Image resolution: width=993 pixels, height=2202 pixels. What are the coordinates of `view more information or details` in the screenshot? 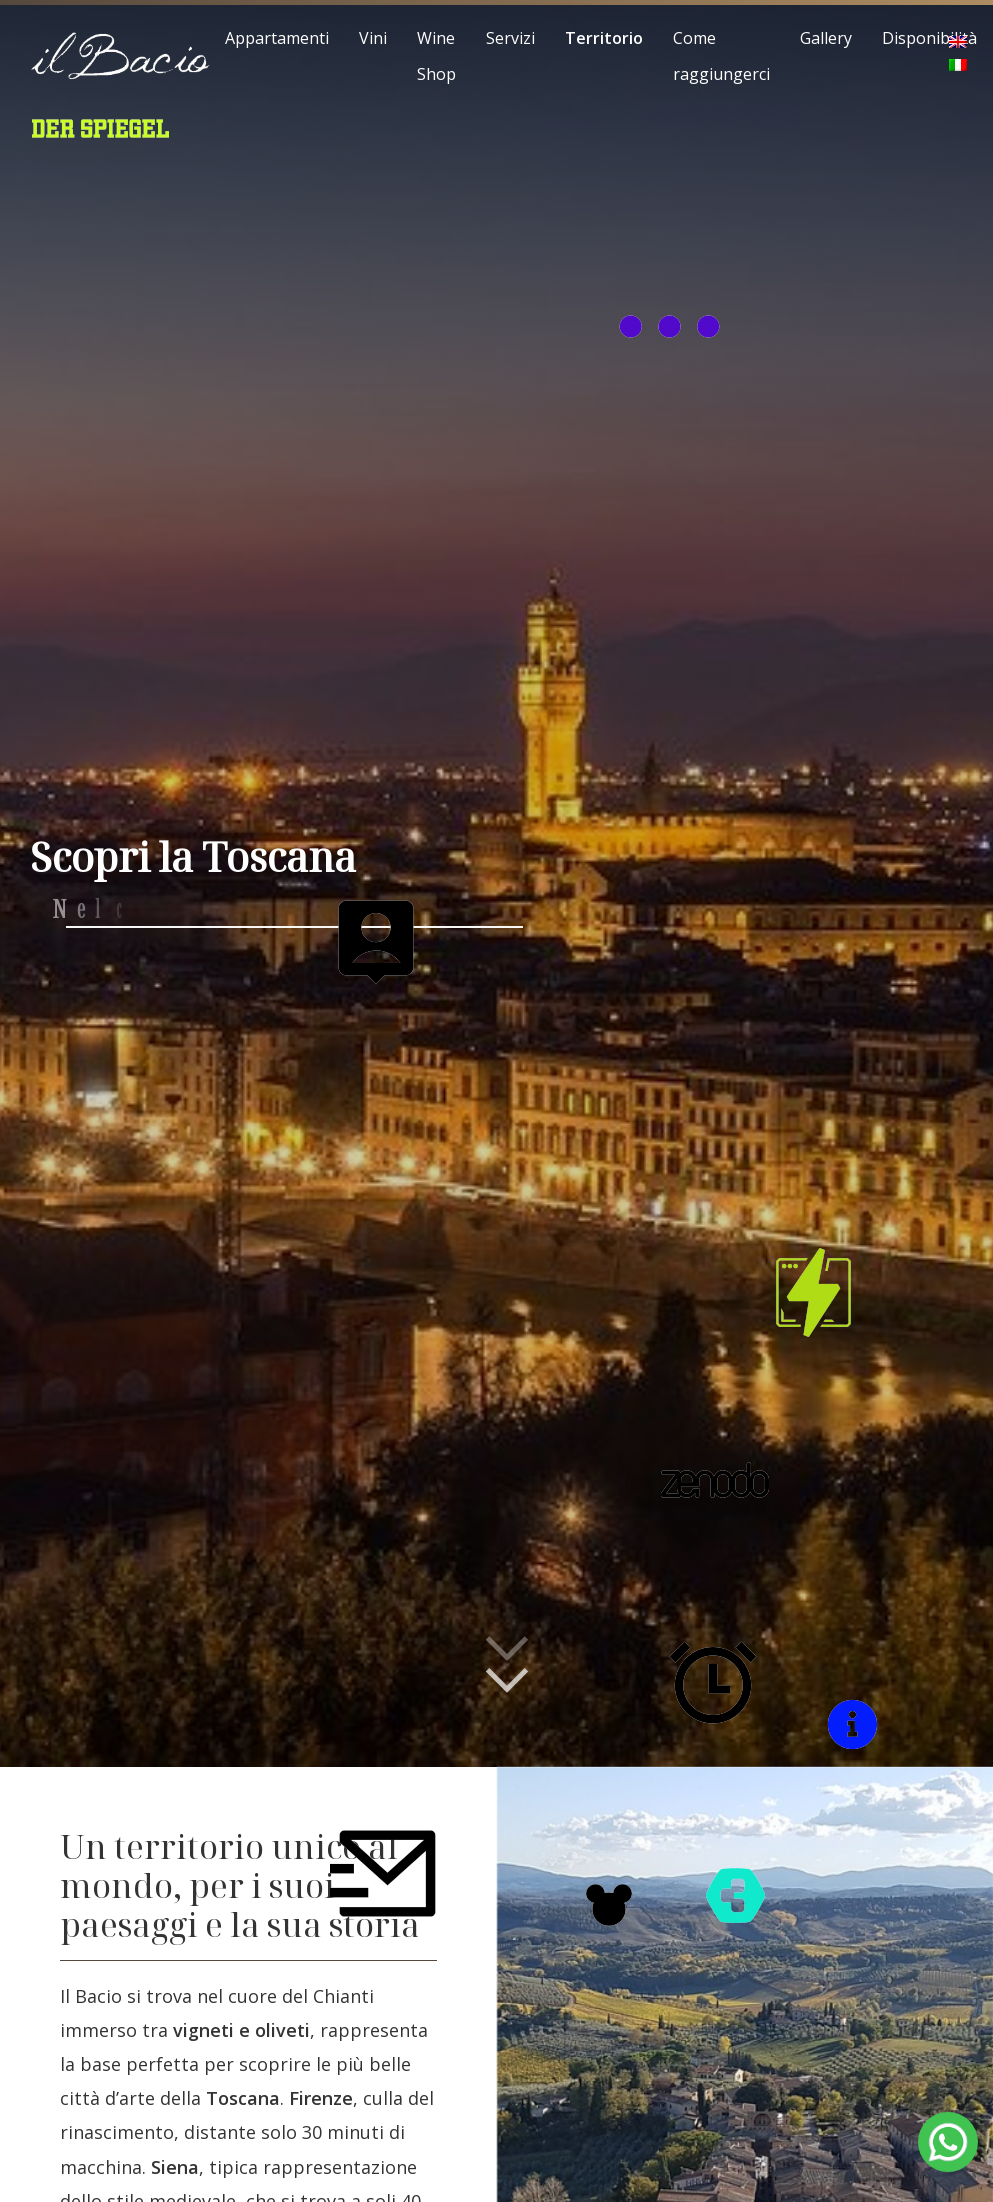 It's located at (852, 1724).